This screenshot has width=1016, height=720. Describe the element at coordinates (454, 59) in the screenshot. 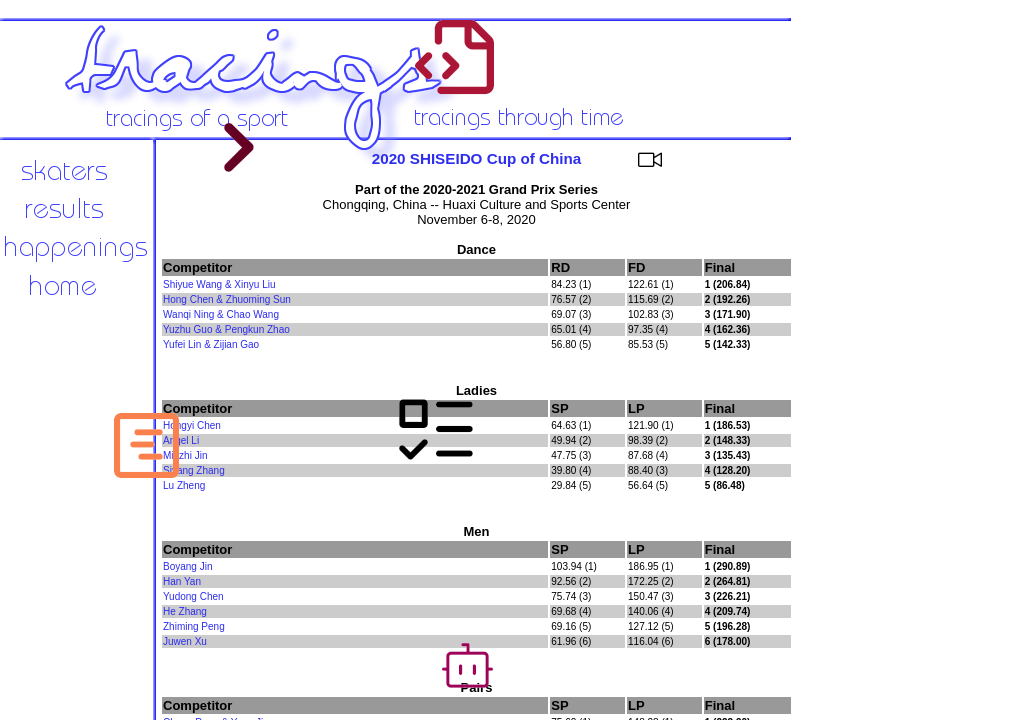

I see `view source code file` at that location.